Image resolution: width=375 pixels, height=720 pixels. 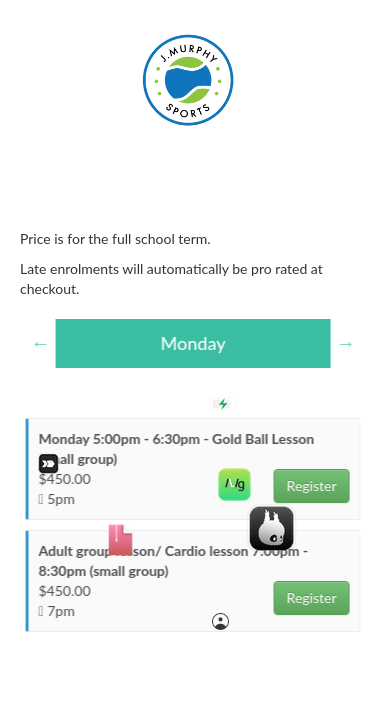 What do you see at coordinates (271, 528) in the screenshot?
I see `launch the badland game app` at bounding box center [271, 528].